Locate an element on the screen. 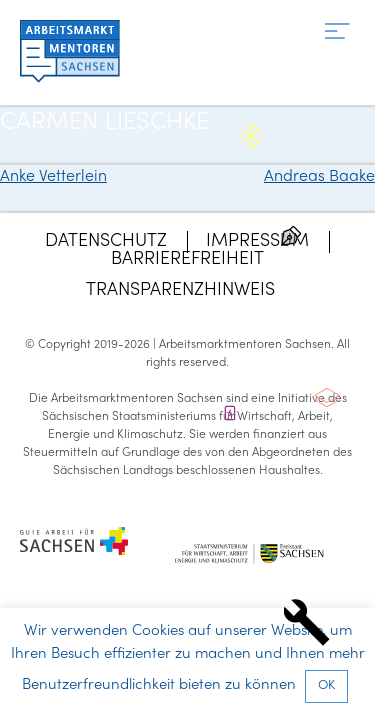 Image resolution: width=375 pixels, height=720 pixels. access settings or configuration options is located at coordinates (307, 622).